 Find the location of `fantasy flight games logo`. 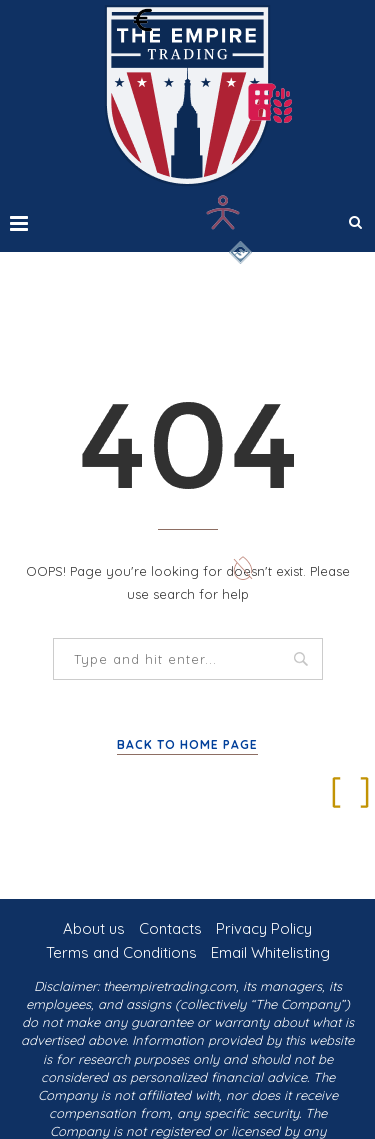

fantasy flight games logo is located at coordinates (240, 252).